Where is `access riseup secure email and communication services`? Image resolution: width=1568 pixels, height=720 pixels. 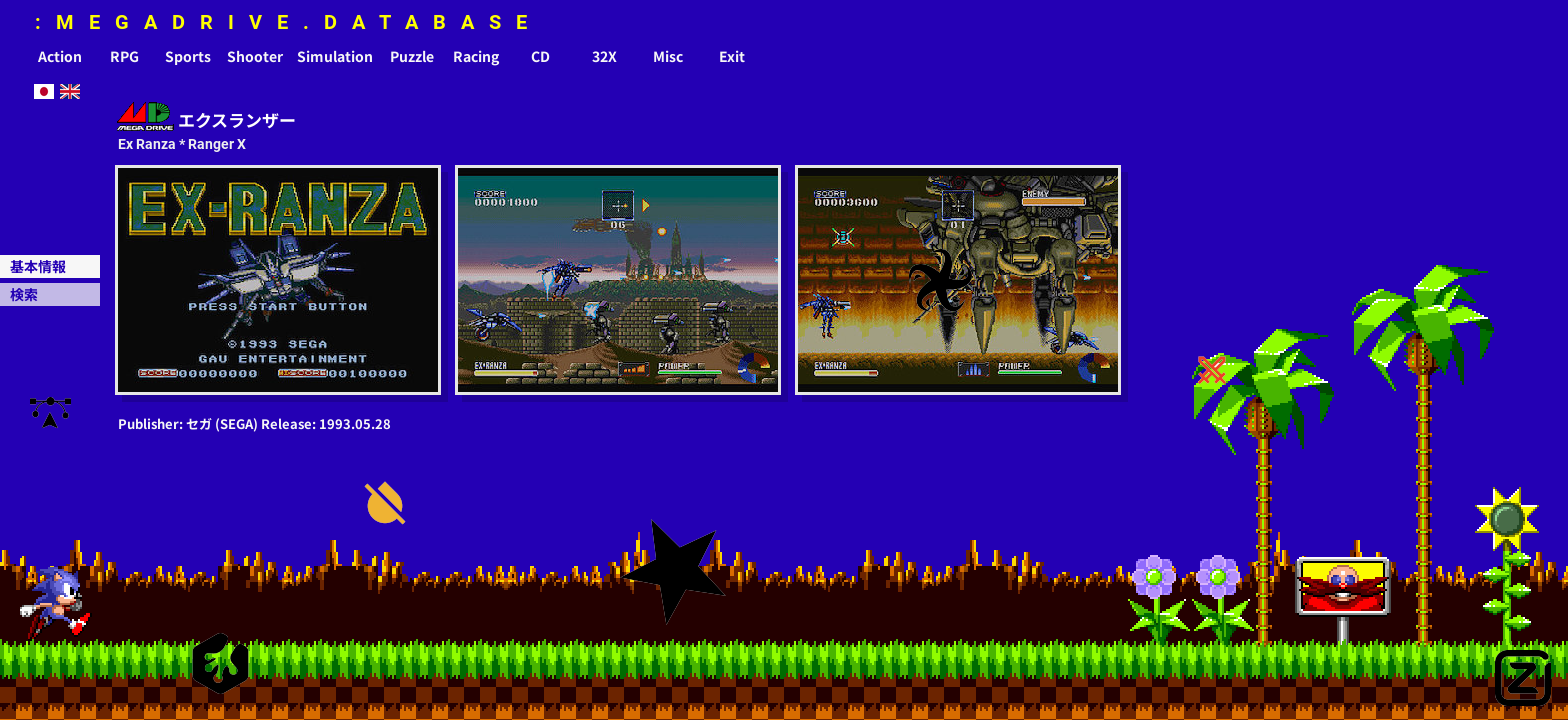 access riseup secure email and communication services is located at coordinates (673, 572).